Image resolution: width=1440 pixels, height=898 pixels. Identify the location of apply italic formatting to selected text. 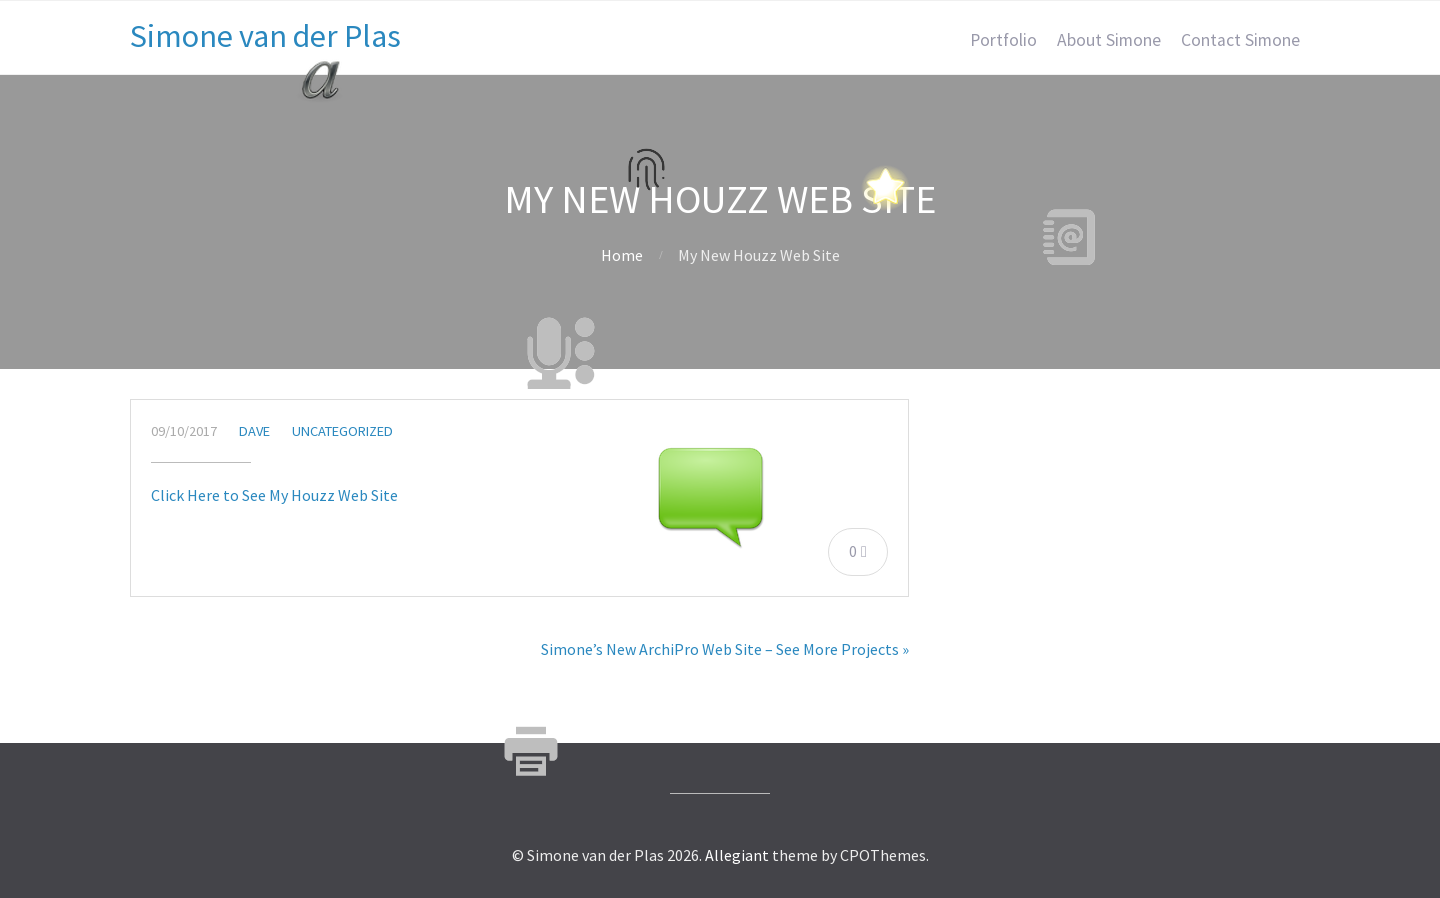
(322, 80).